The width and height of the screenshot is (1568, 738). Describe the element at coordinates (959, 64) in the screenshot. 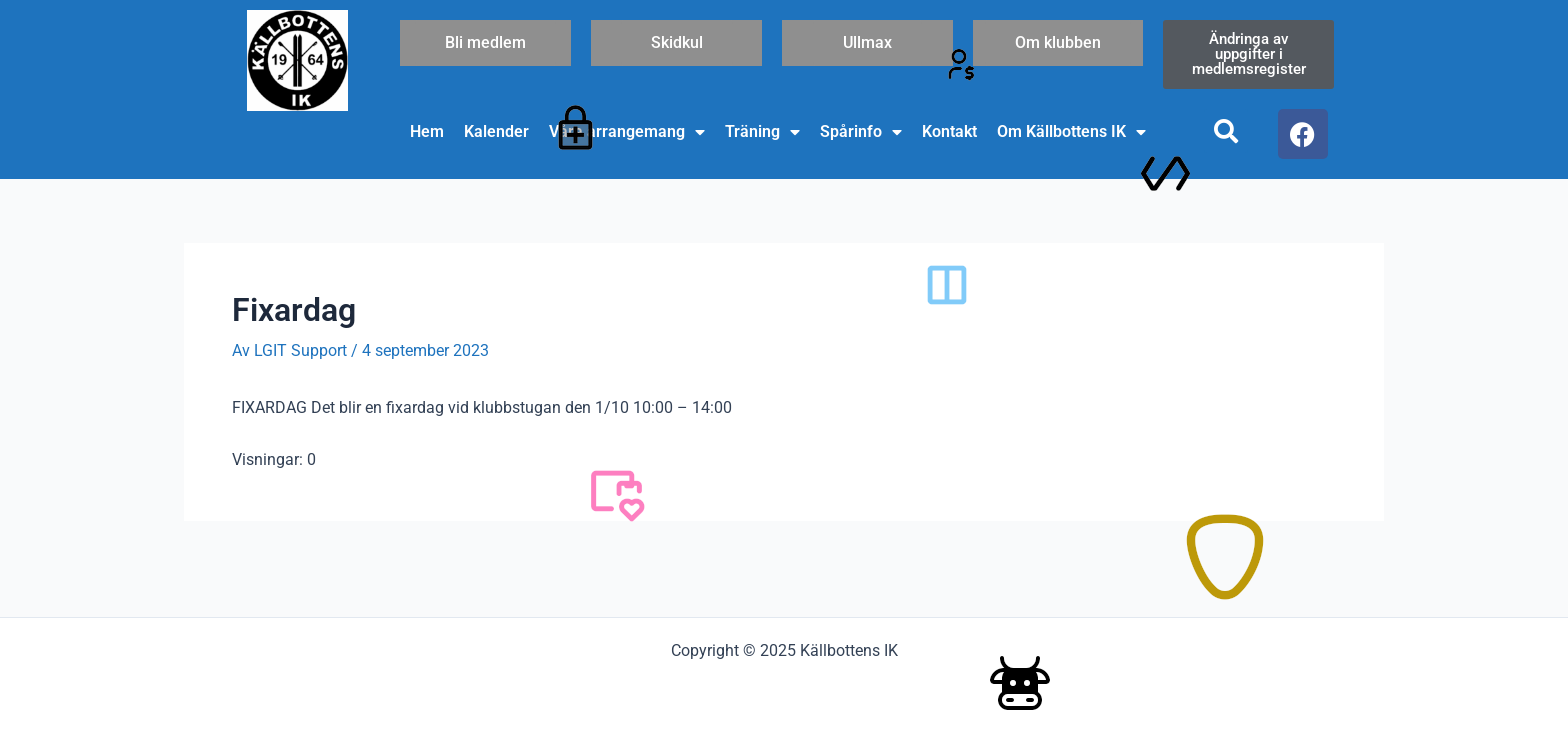

I see `view user payment or billing information` at that location.